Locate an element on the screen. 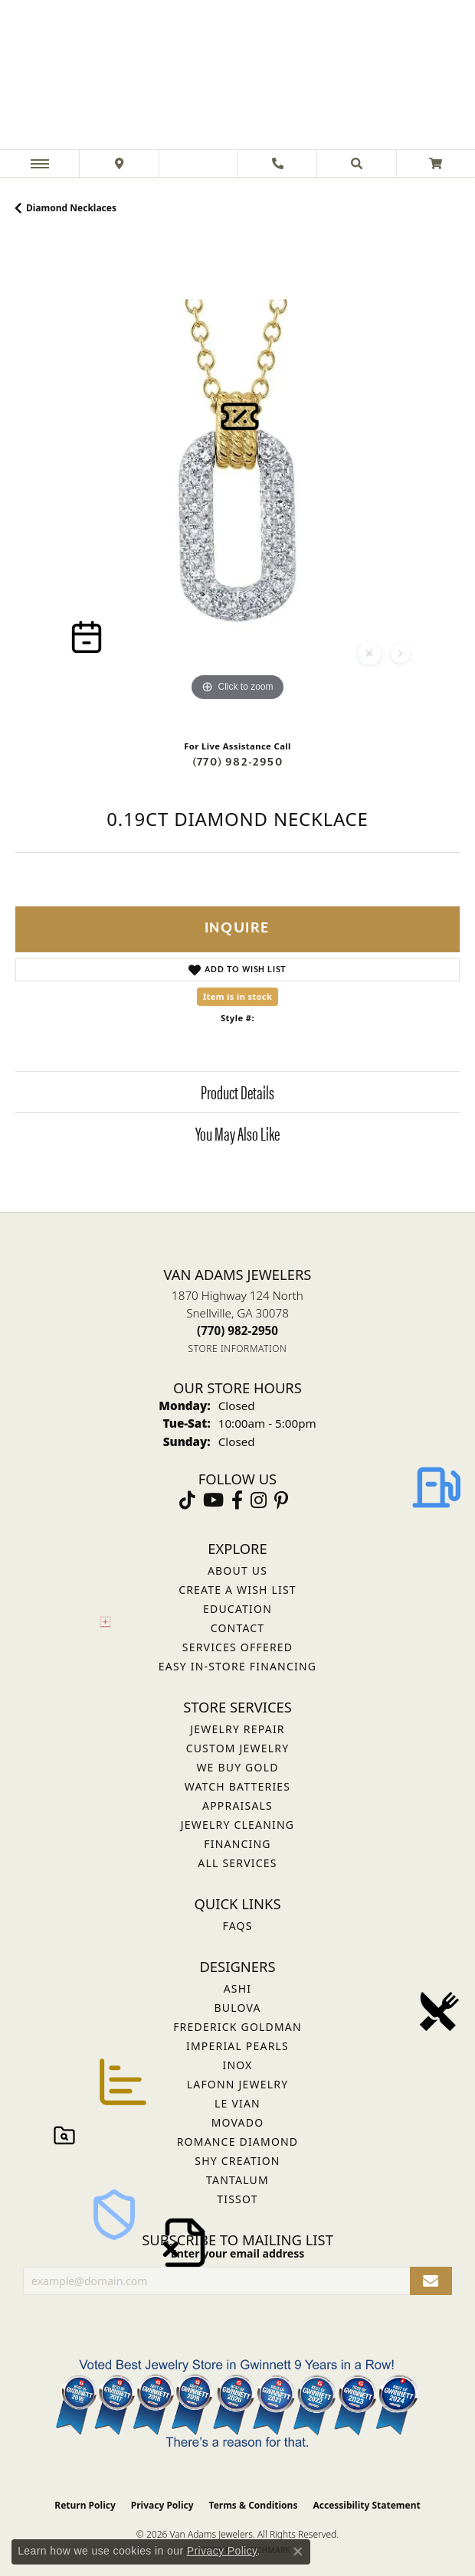 The height and width of the screenshot is (2576, 475). apply a discount or promo code is located at coordinates (240, 416).